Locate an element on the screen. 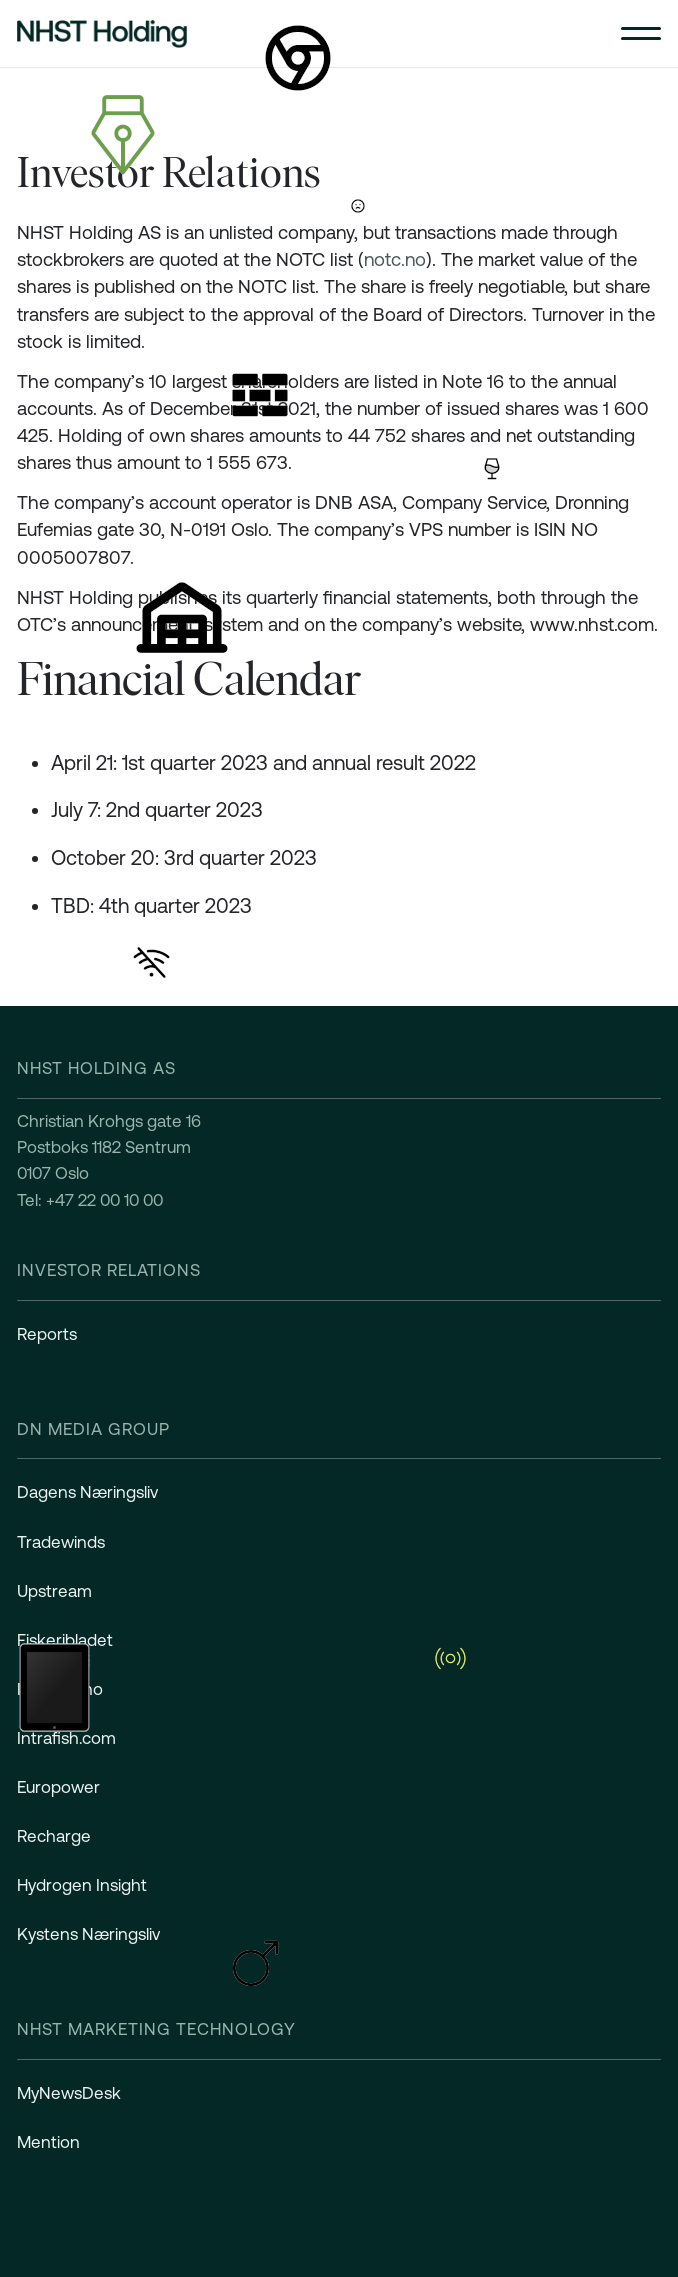  open link in Google Chrome is located at coordinates (298, 58).